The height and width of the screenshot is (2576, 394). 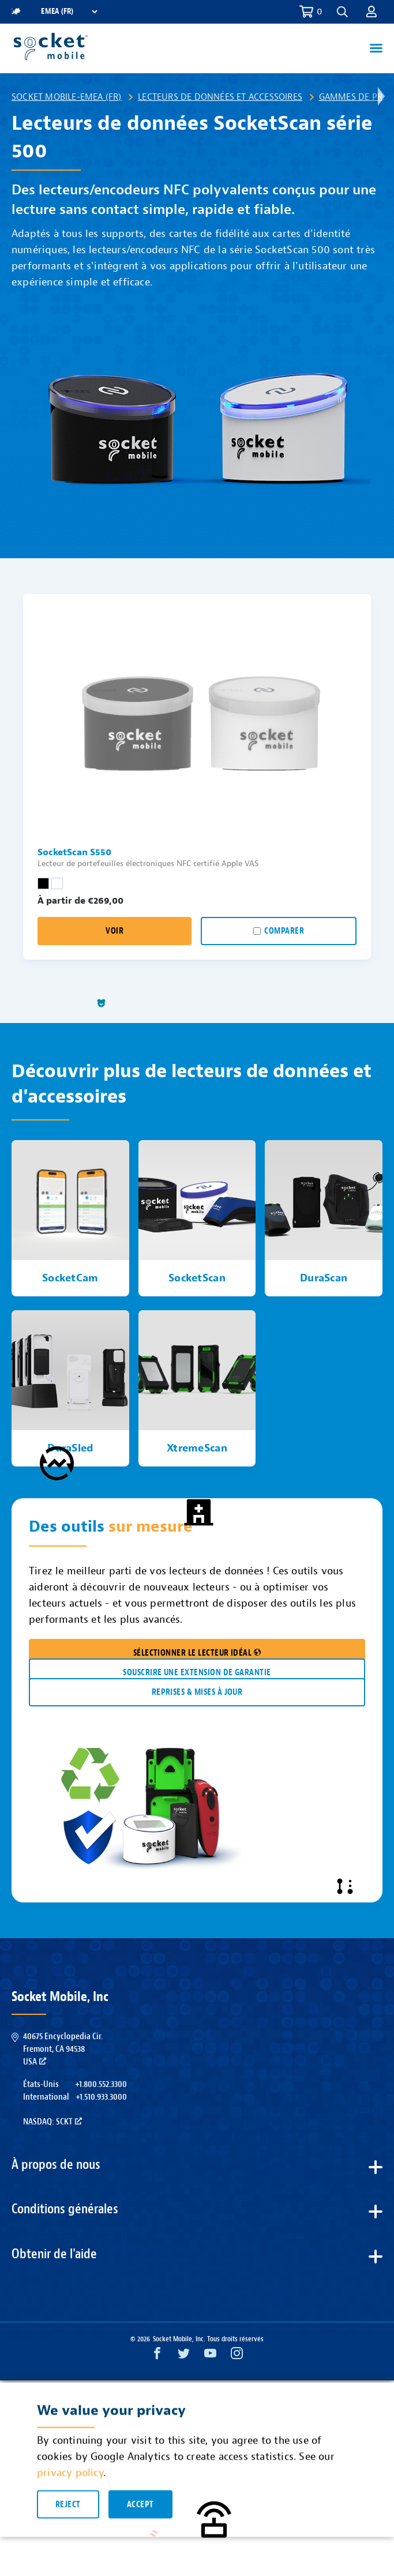 What do you see at coordinates (214, 2519) in the screenshot?
I see `access router or network settings` at bounding box center [214, 2519].